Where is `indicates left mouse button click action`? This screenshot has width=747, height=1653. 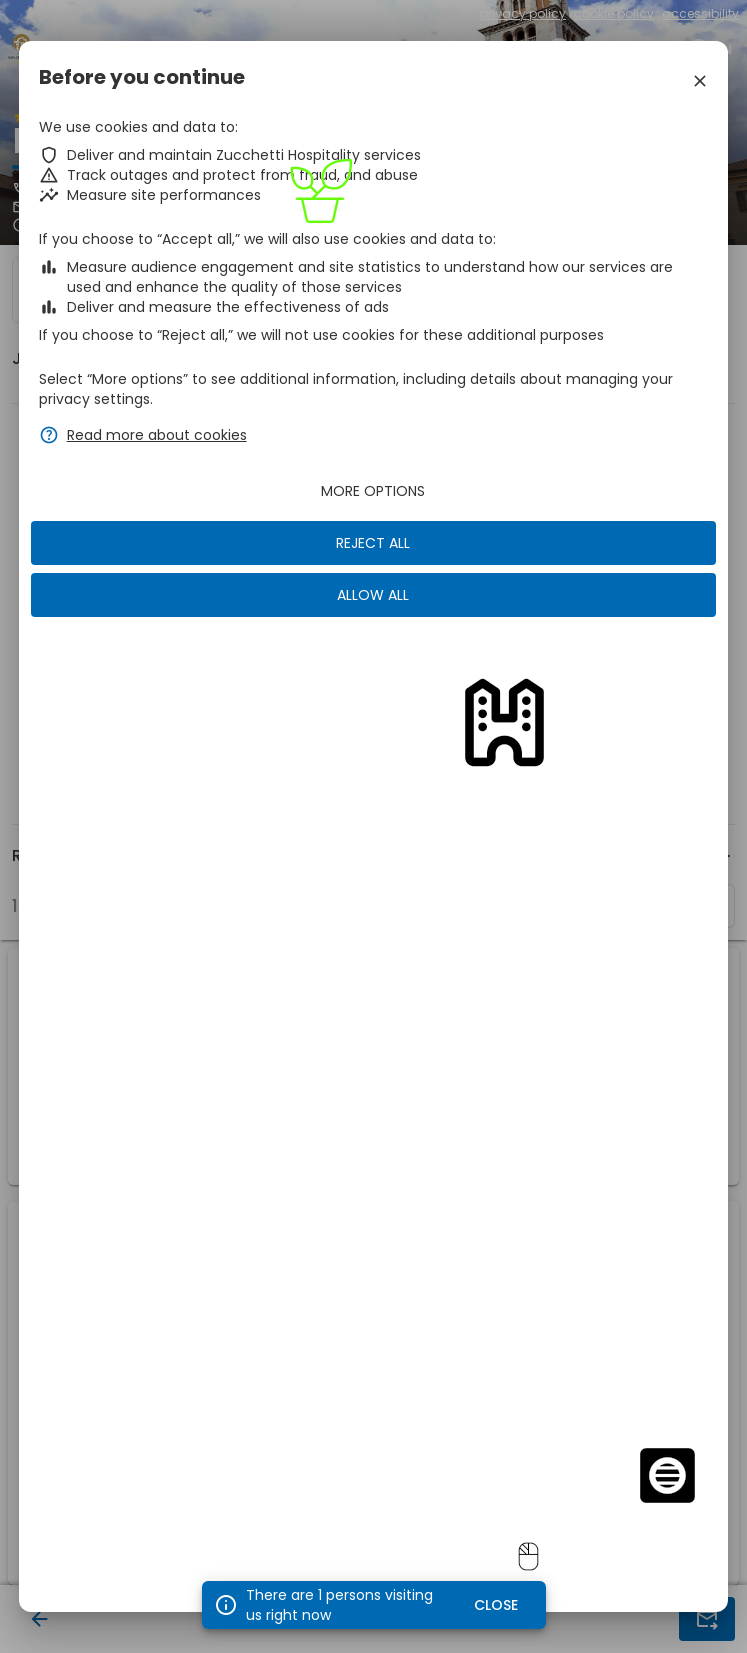
indicates left mouse button click action is located at coordinates (528, 1556).